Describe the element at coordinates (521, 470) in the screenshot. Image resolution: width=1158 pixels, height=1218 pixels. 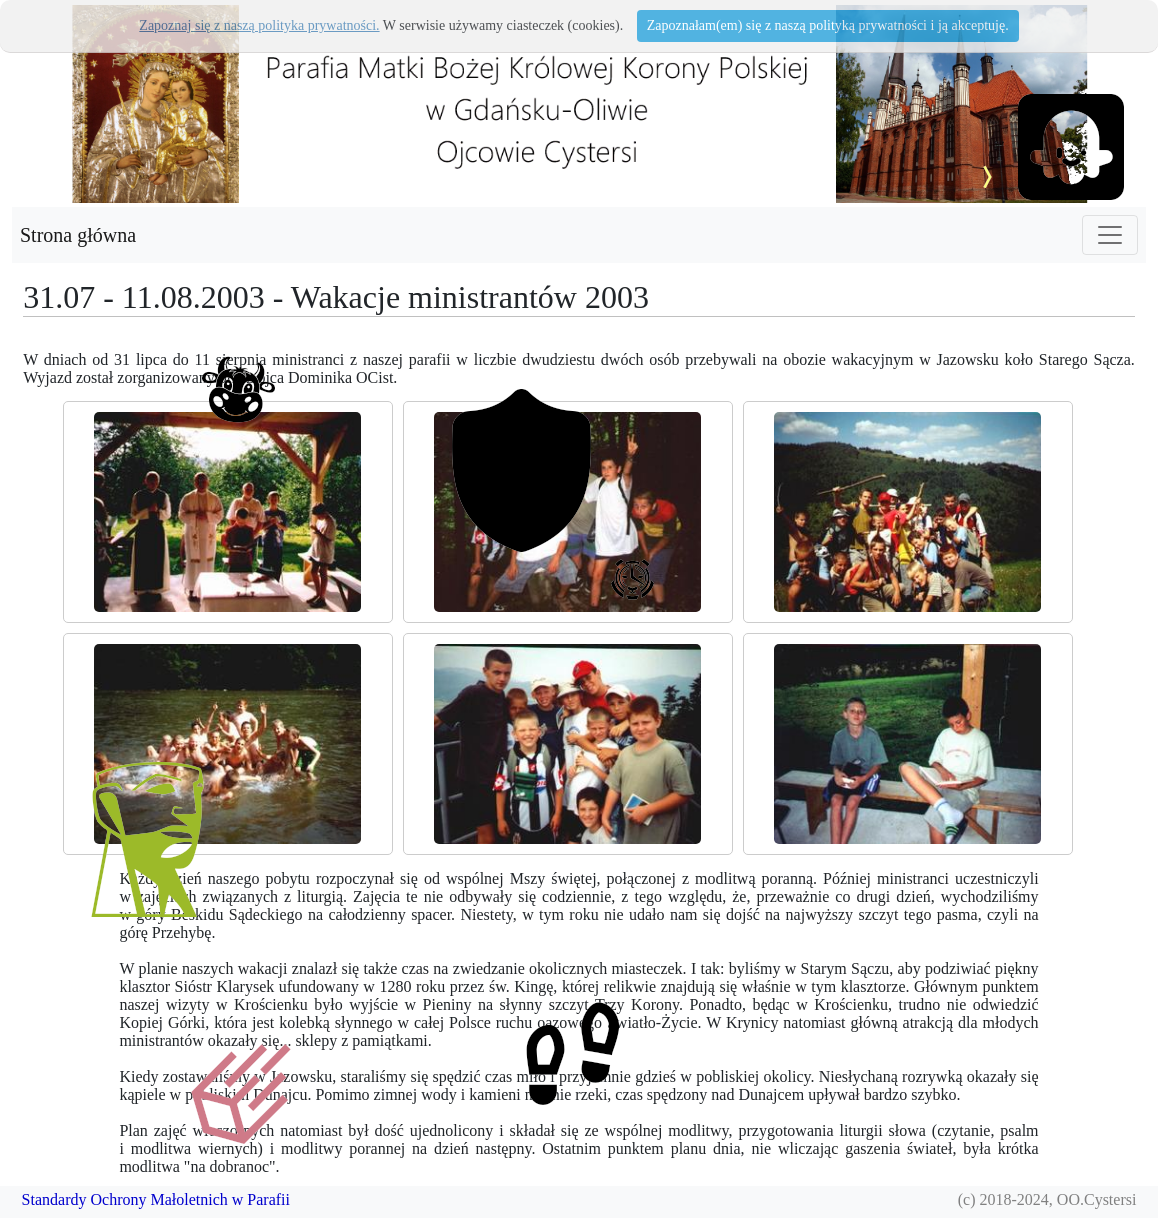
I see `open NextDNS settings` at that location.